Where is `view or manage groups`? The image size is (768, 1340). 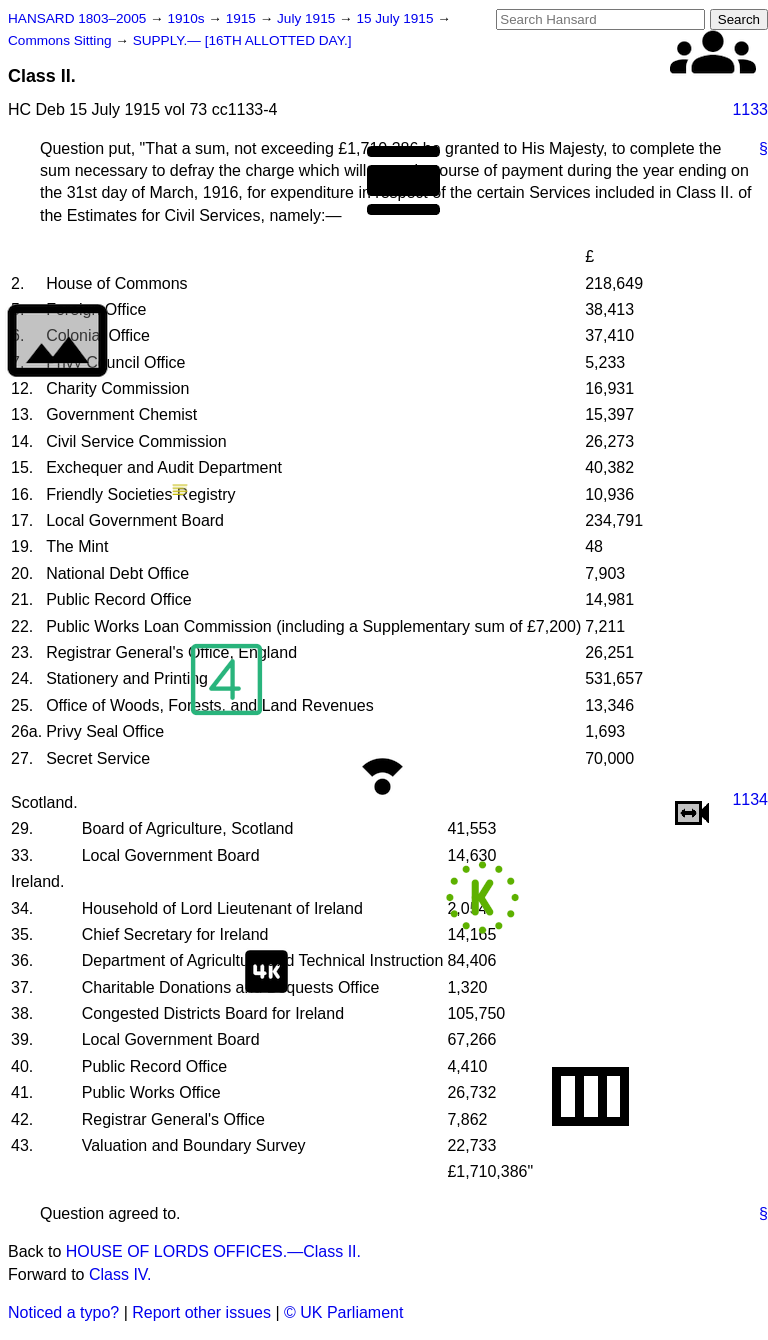
view or manage groups is located at coordinates (713, 52).